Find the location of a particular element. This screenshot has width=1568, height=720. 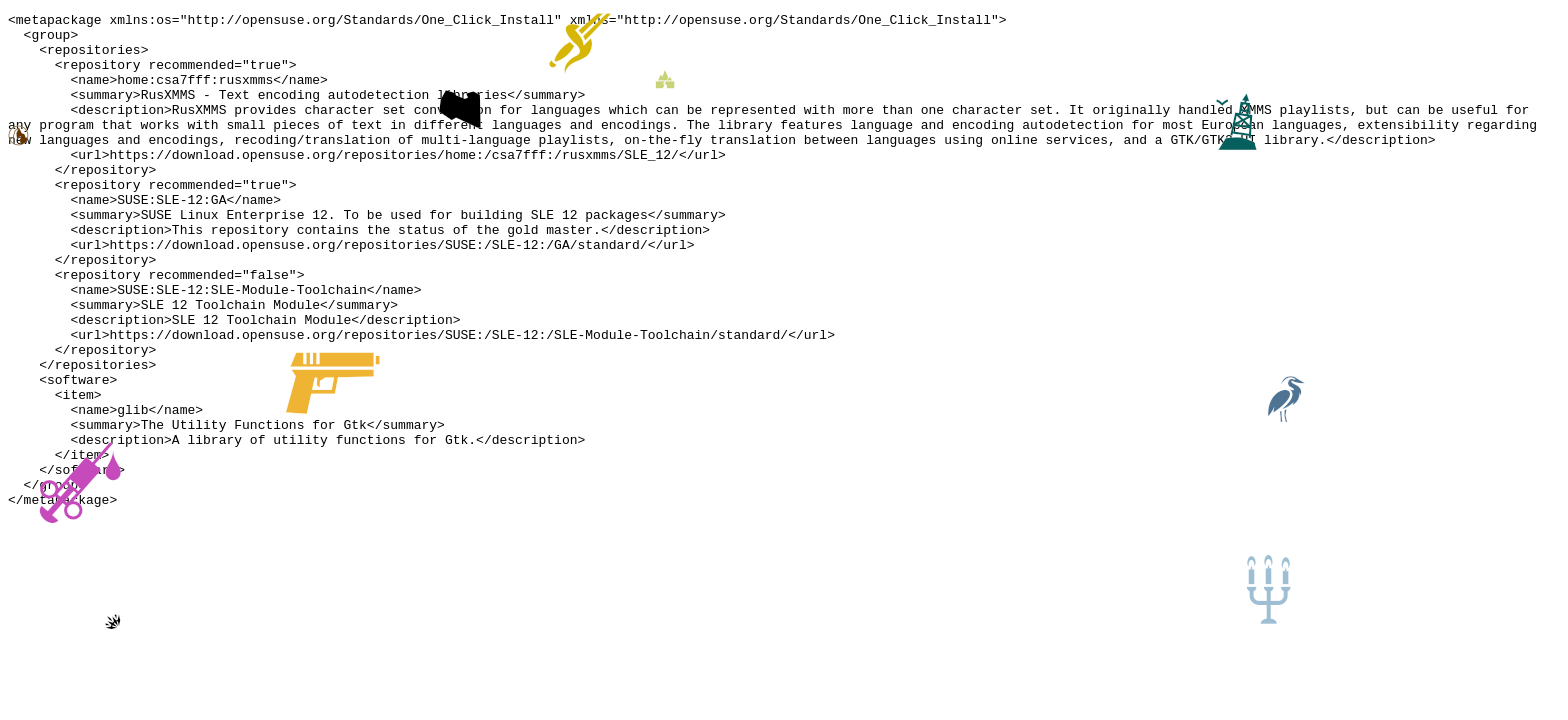

select Libya on the map is located at coordinates (460, 109).